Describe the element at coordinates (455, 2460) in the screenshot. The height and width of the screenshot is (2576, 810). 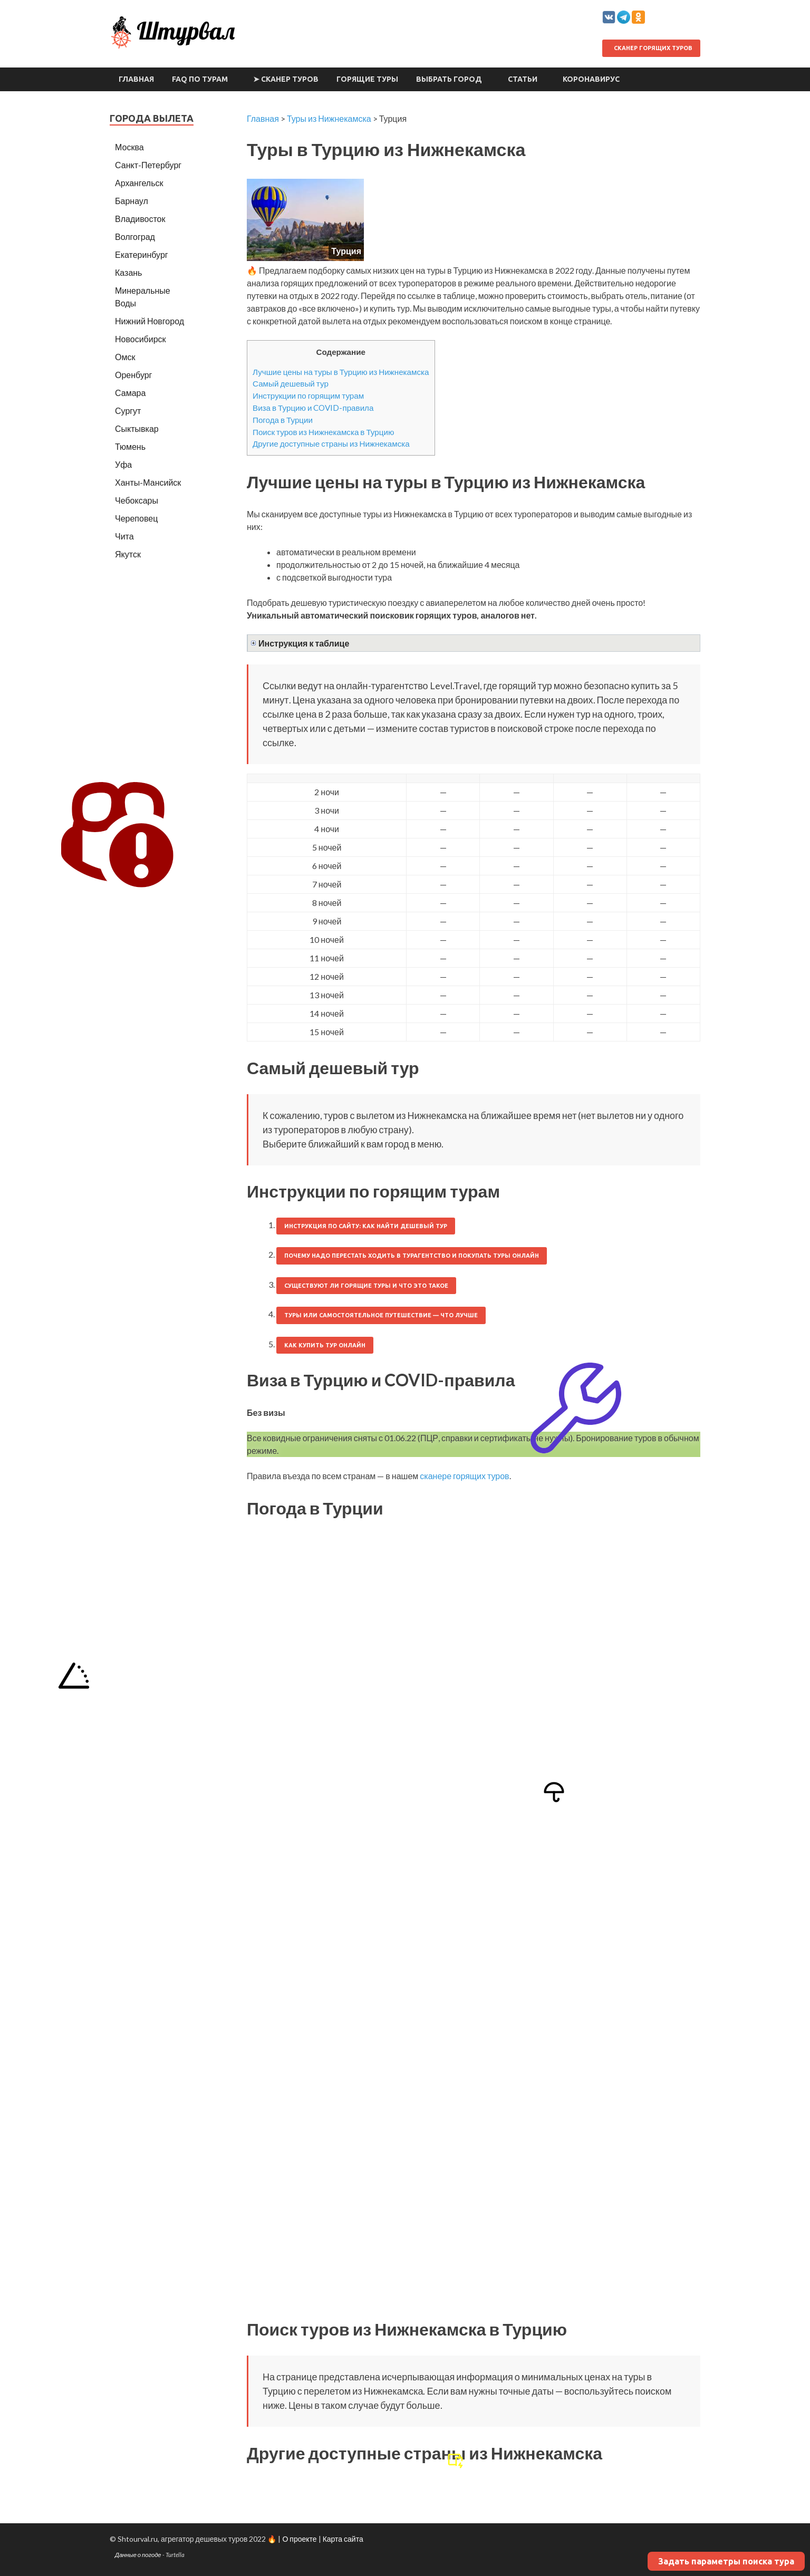
I see `device charging or power status` at that location.